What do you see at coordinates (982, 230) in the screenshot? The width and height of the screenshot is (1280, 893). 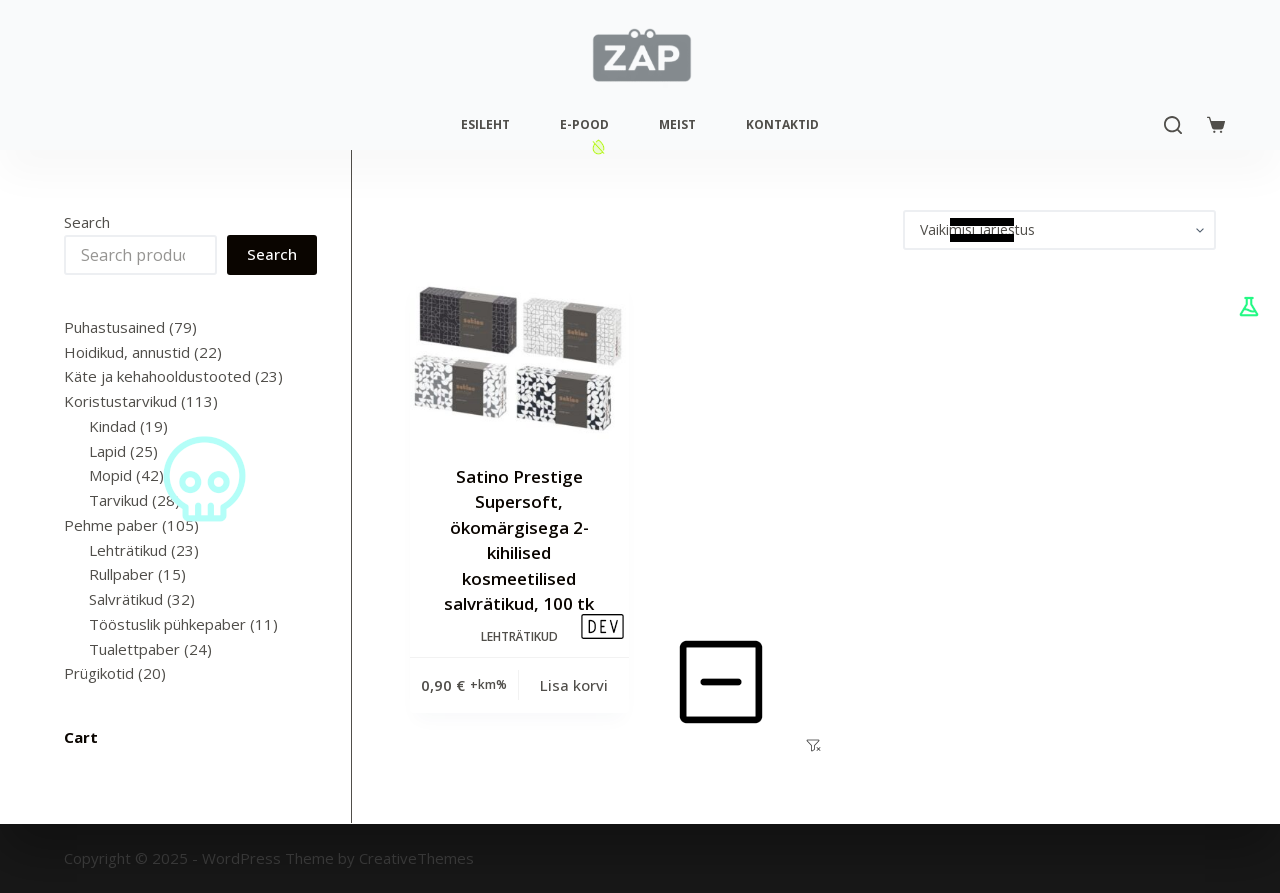 I see `drag to reorder items in a list` at bounding box center [982, 230].